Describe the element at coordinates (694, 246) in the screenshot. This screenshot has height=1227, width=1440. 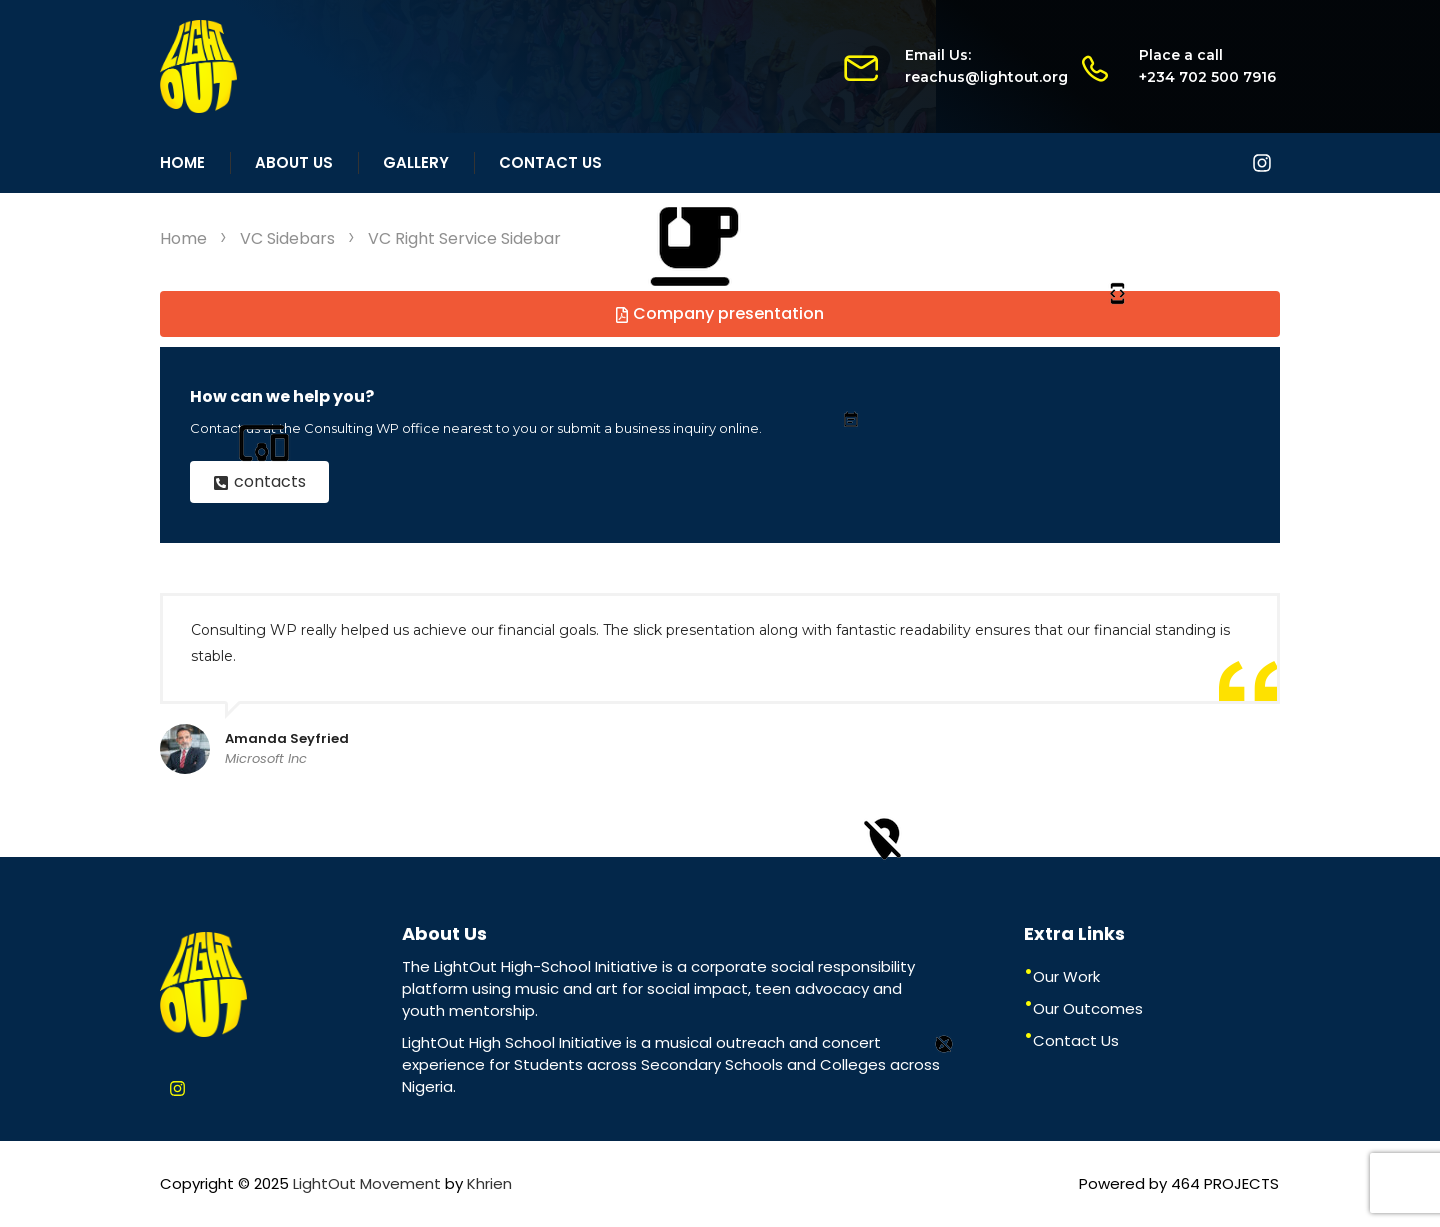
I see `access food and beverage emoji category` at that location.